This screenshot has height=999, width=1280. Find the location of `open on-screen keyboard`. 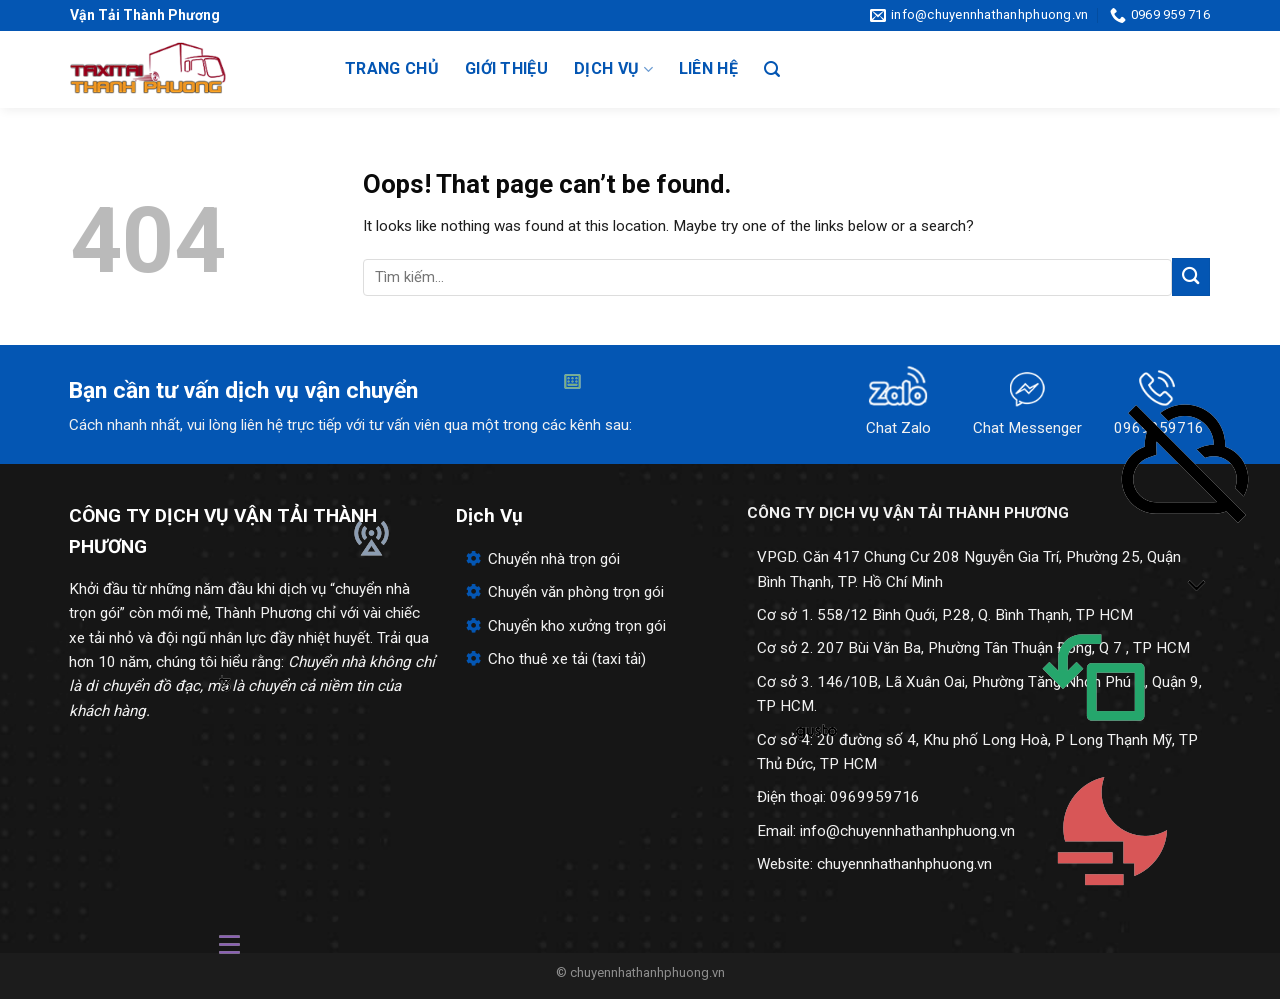

open on-screen keyboard is located at coordinates (572, 381).